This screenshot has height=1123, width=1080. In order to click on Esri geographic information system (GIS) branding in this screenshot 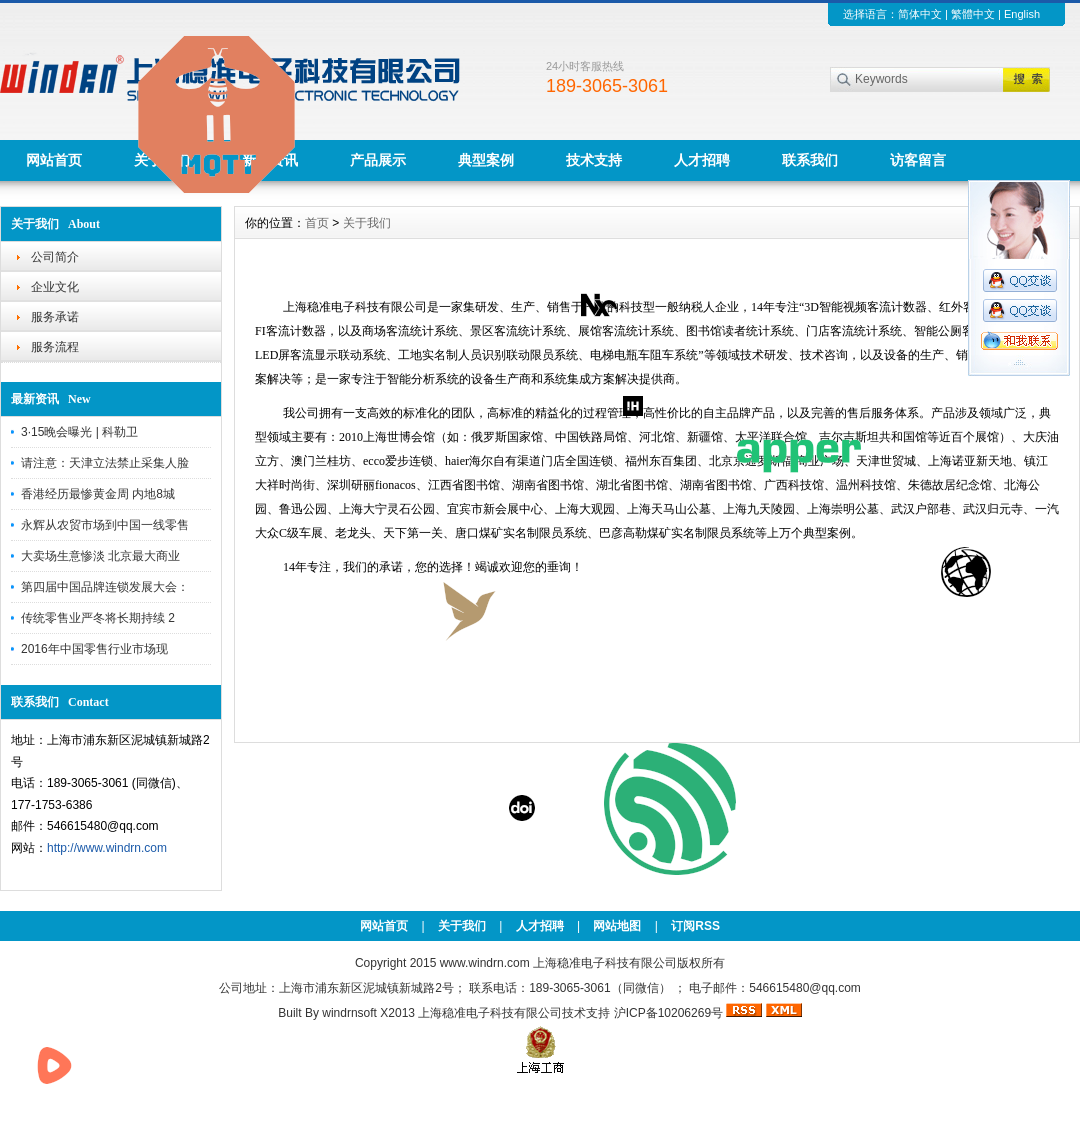, I will do `click(966, 572)`.